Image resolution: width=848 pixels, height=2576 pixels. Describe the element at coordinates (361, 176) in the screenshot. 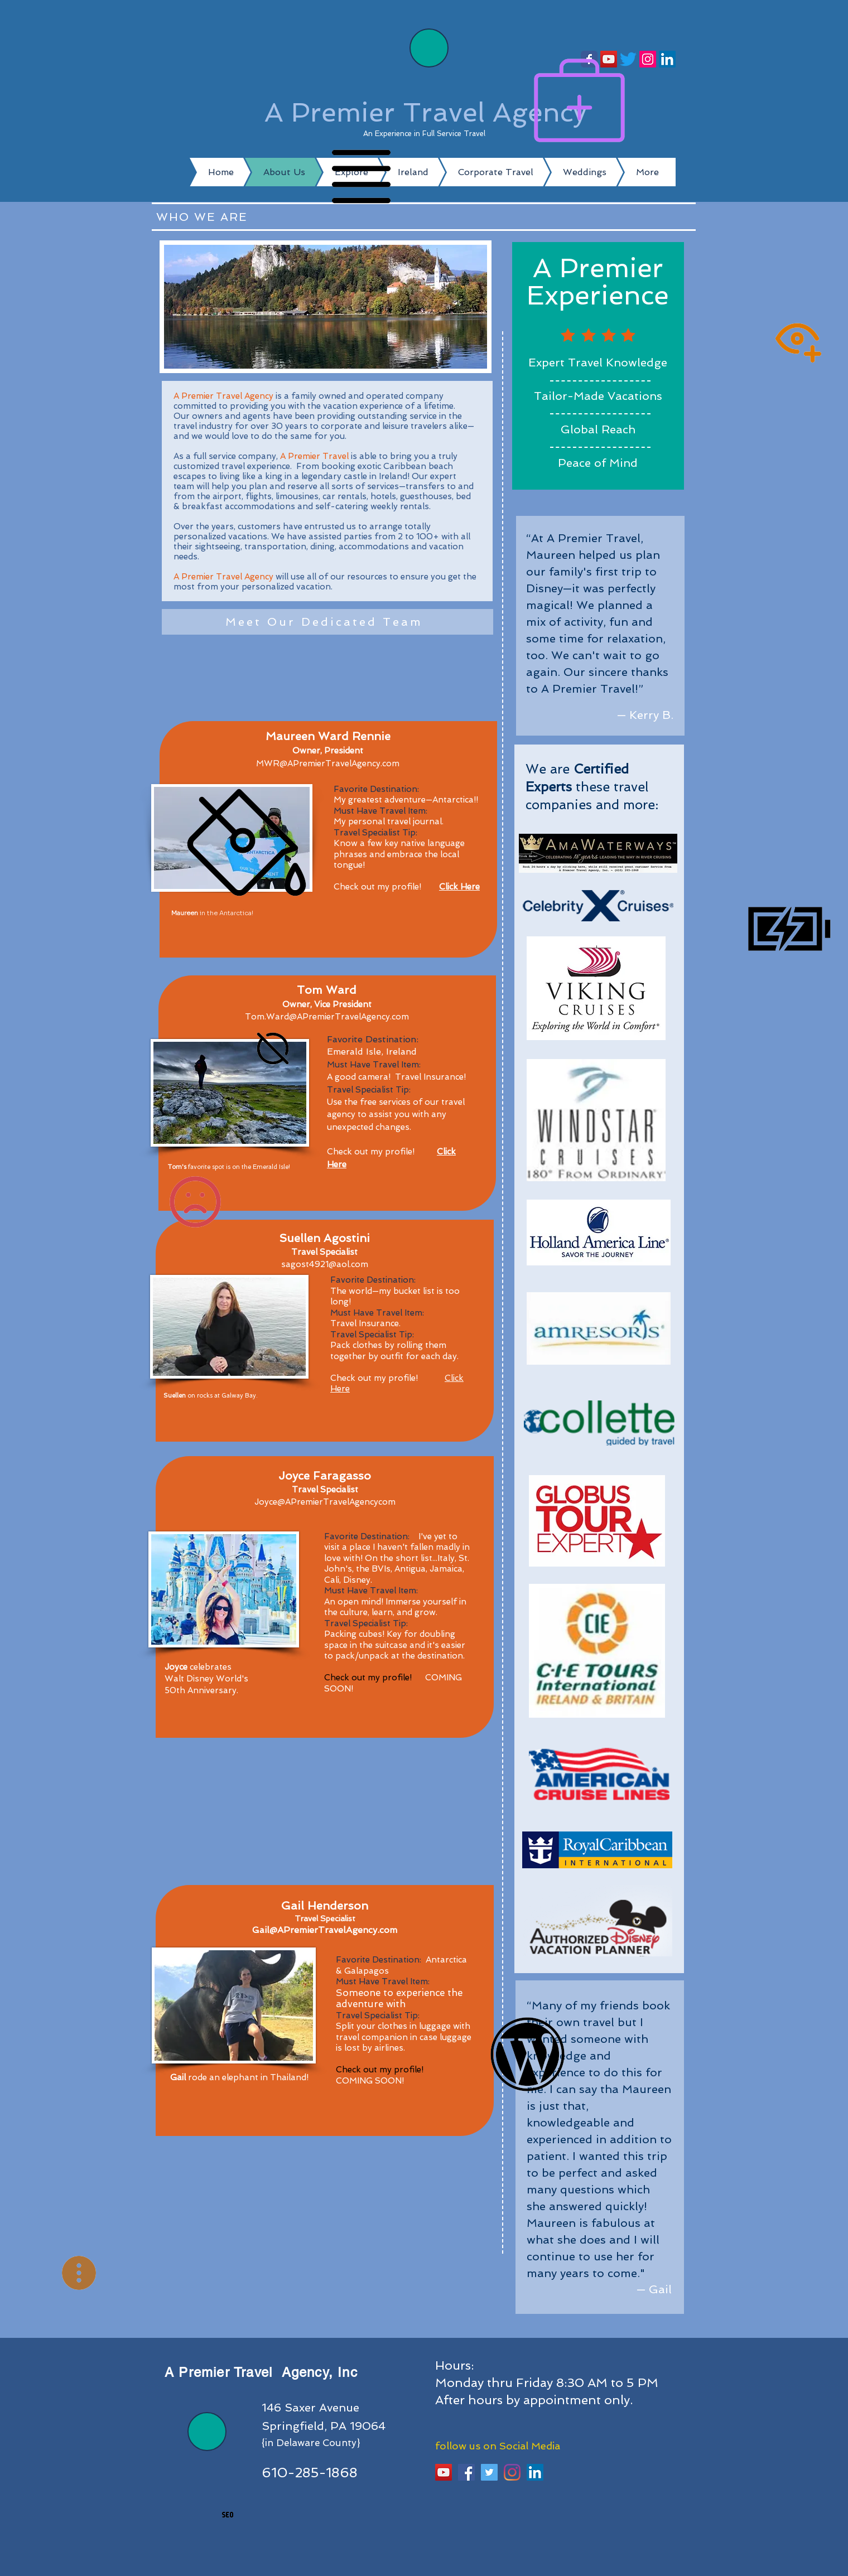

I see `open navigation menu` at that location.